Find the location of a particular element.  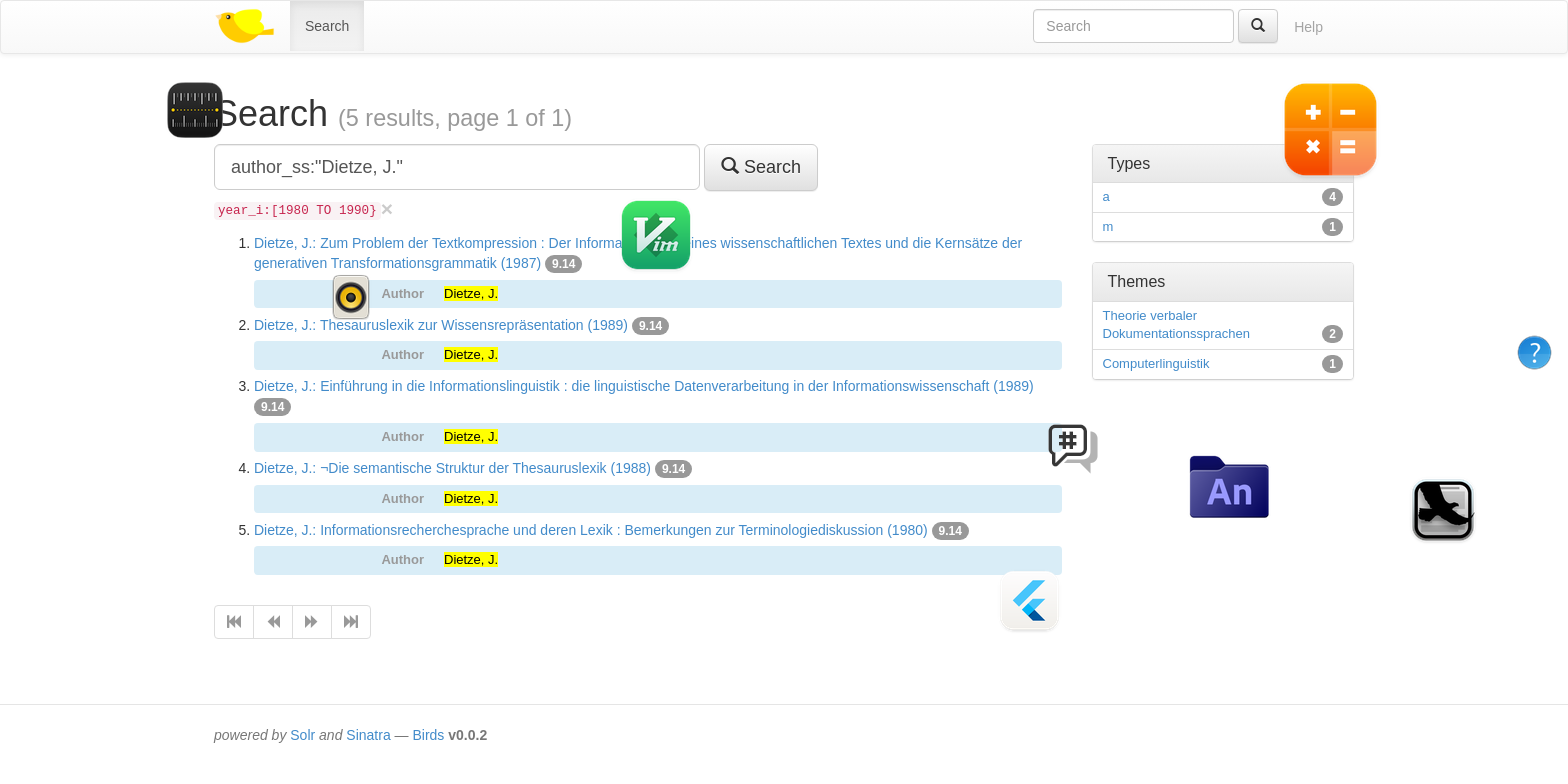

open Rhythmbox music player is located at coordinates (351, 297).